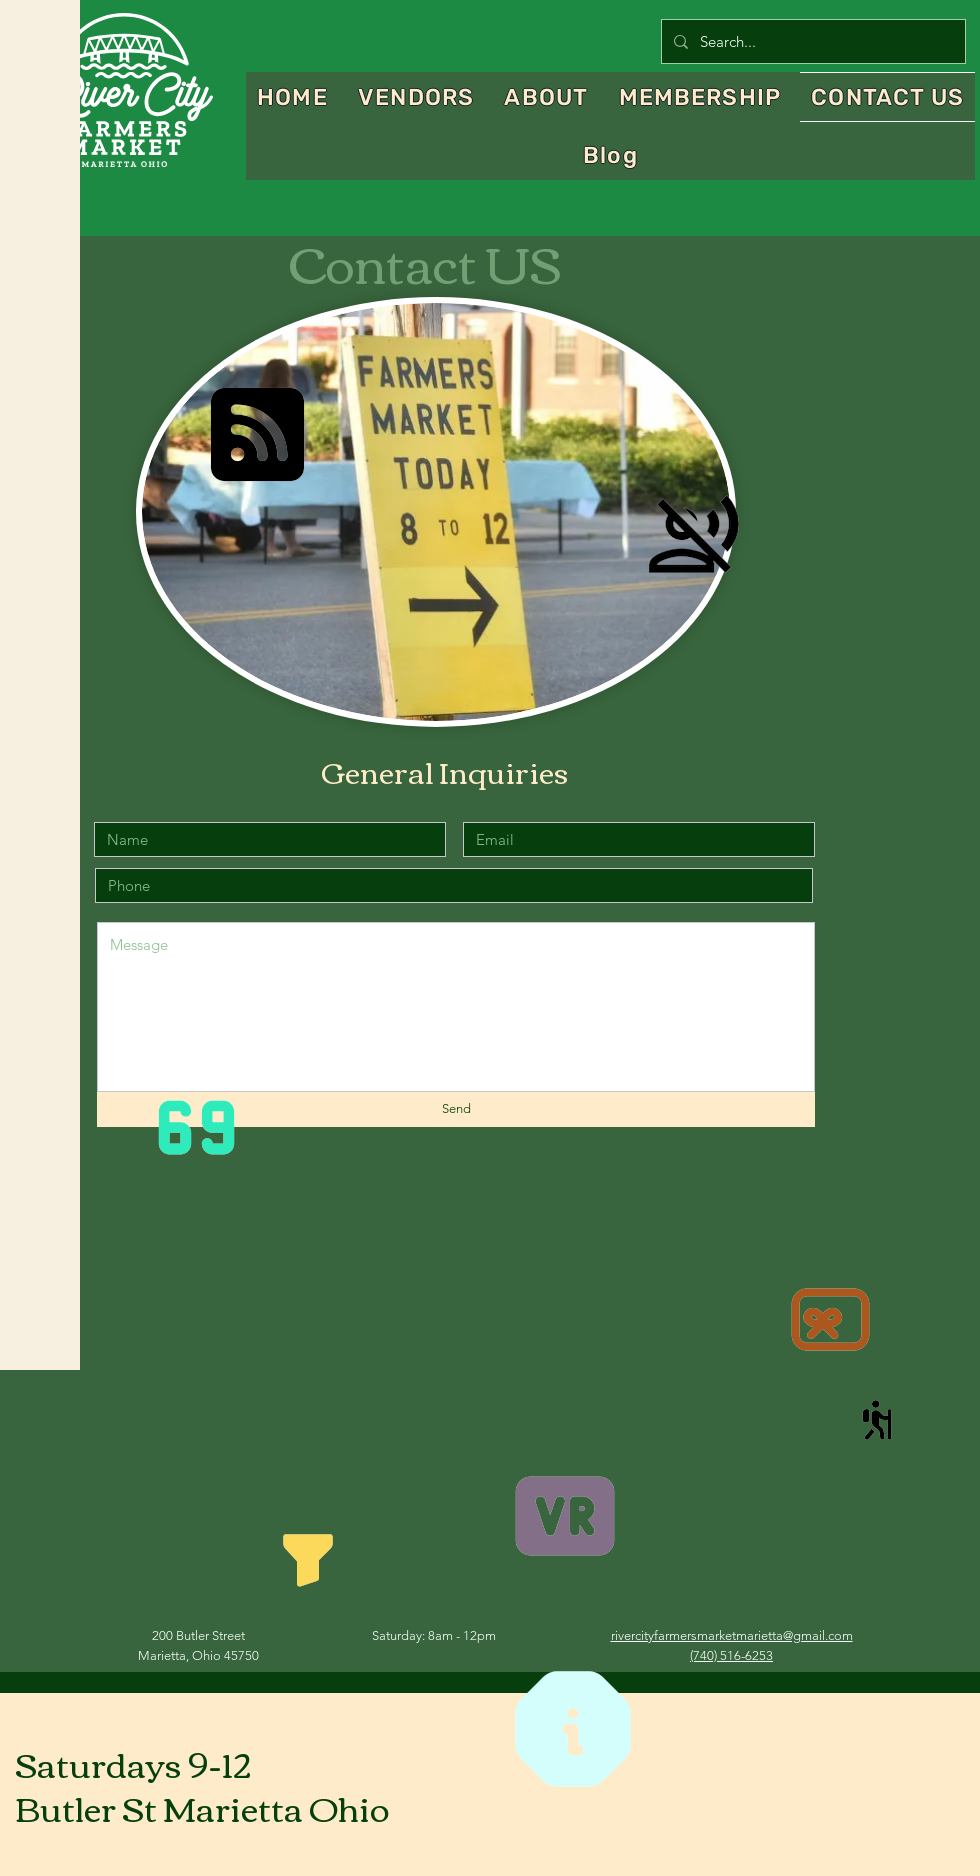 The width and height of the screenshot is (980, 1876). Describe the element at coordinates (830, 1319) in the screenshot. I see `access gift card balance or details` at that location.